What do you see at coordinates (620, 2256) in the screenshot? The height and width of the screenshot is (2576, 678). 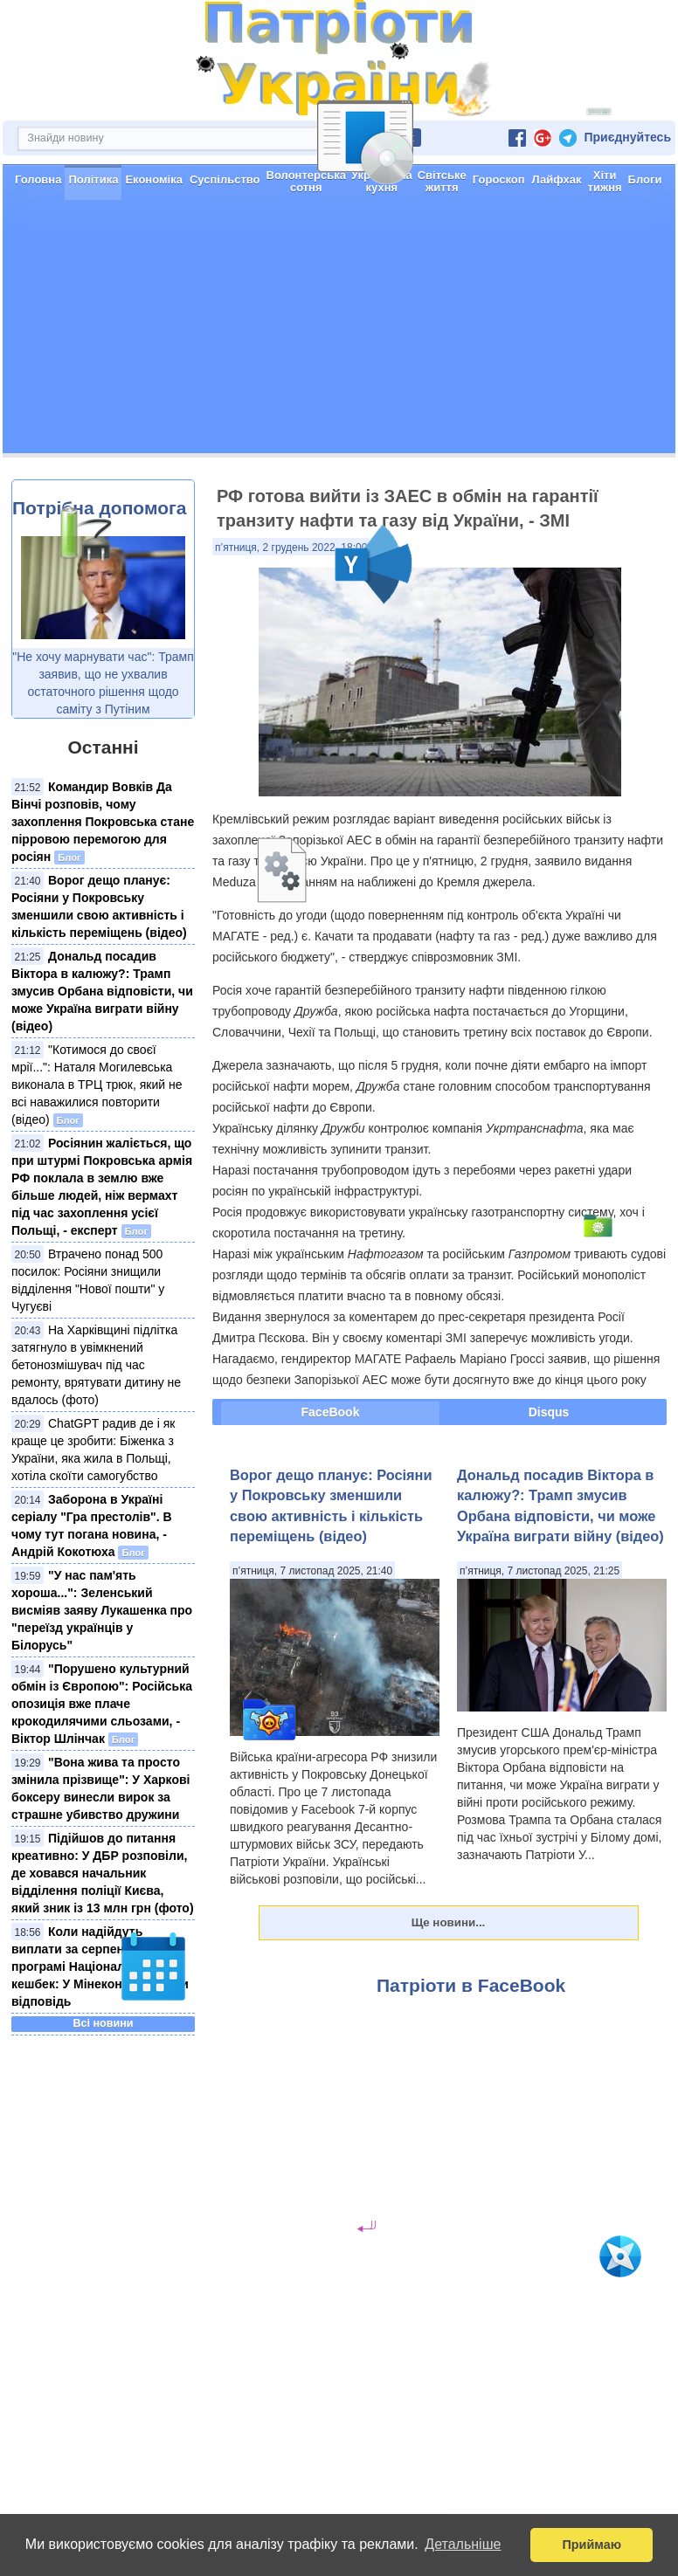 I see `launch setup wizard or installation assistant` at bounding box center [620, 2256].